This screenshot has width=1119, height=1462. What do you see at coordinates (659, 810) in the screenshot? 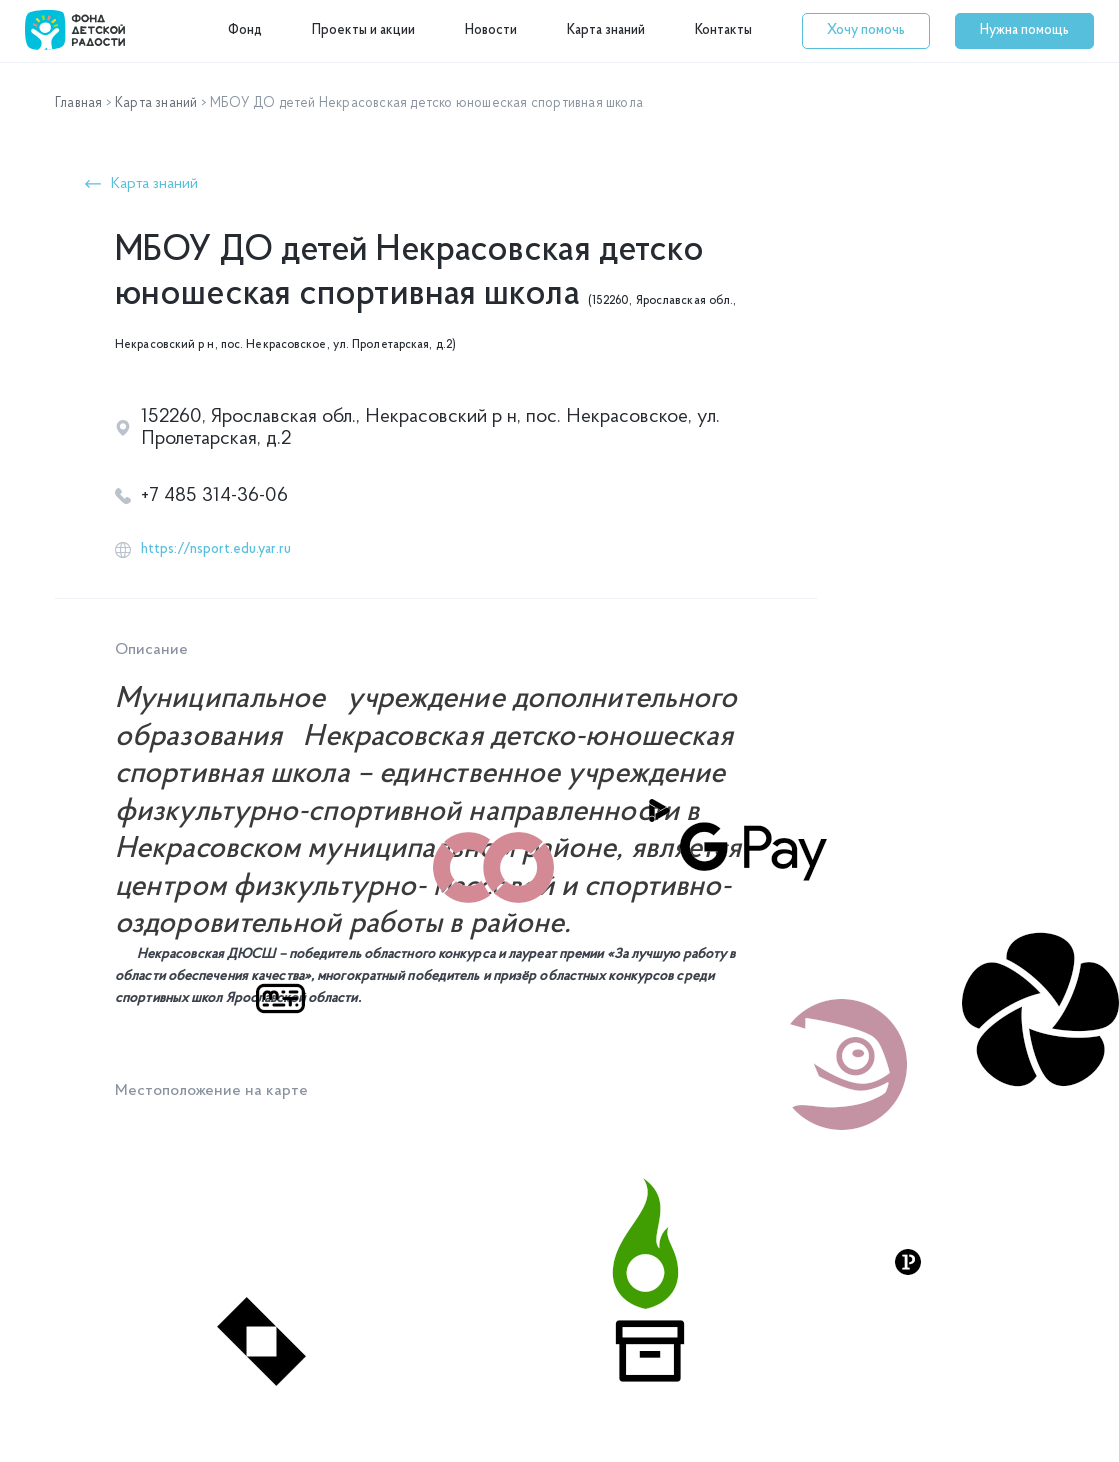
I see `Google Display & Video 360 app or service` at bounding box center [659, 810].